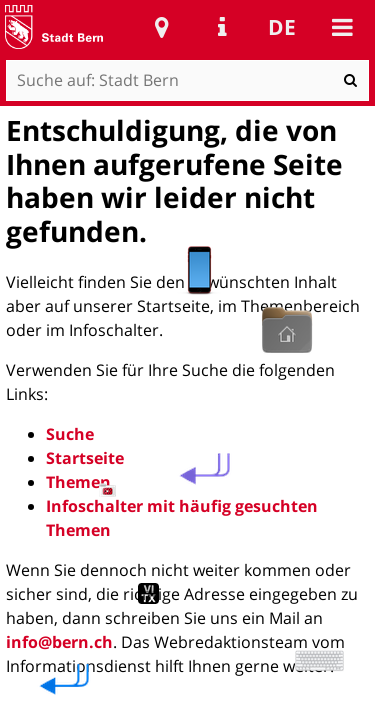 Image resolution: width=375 pixels, height=726 pixels. Describe the element at coordinates (148, 593) in the screenshot. I see `switch to Vietnamese Telex input method` at that location.